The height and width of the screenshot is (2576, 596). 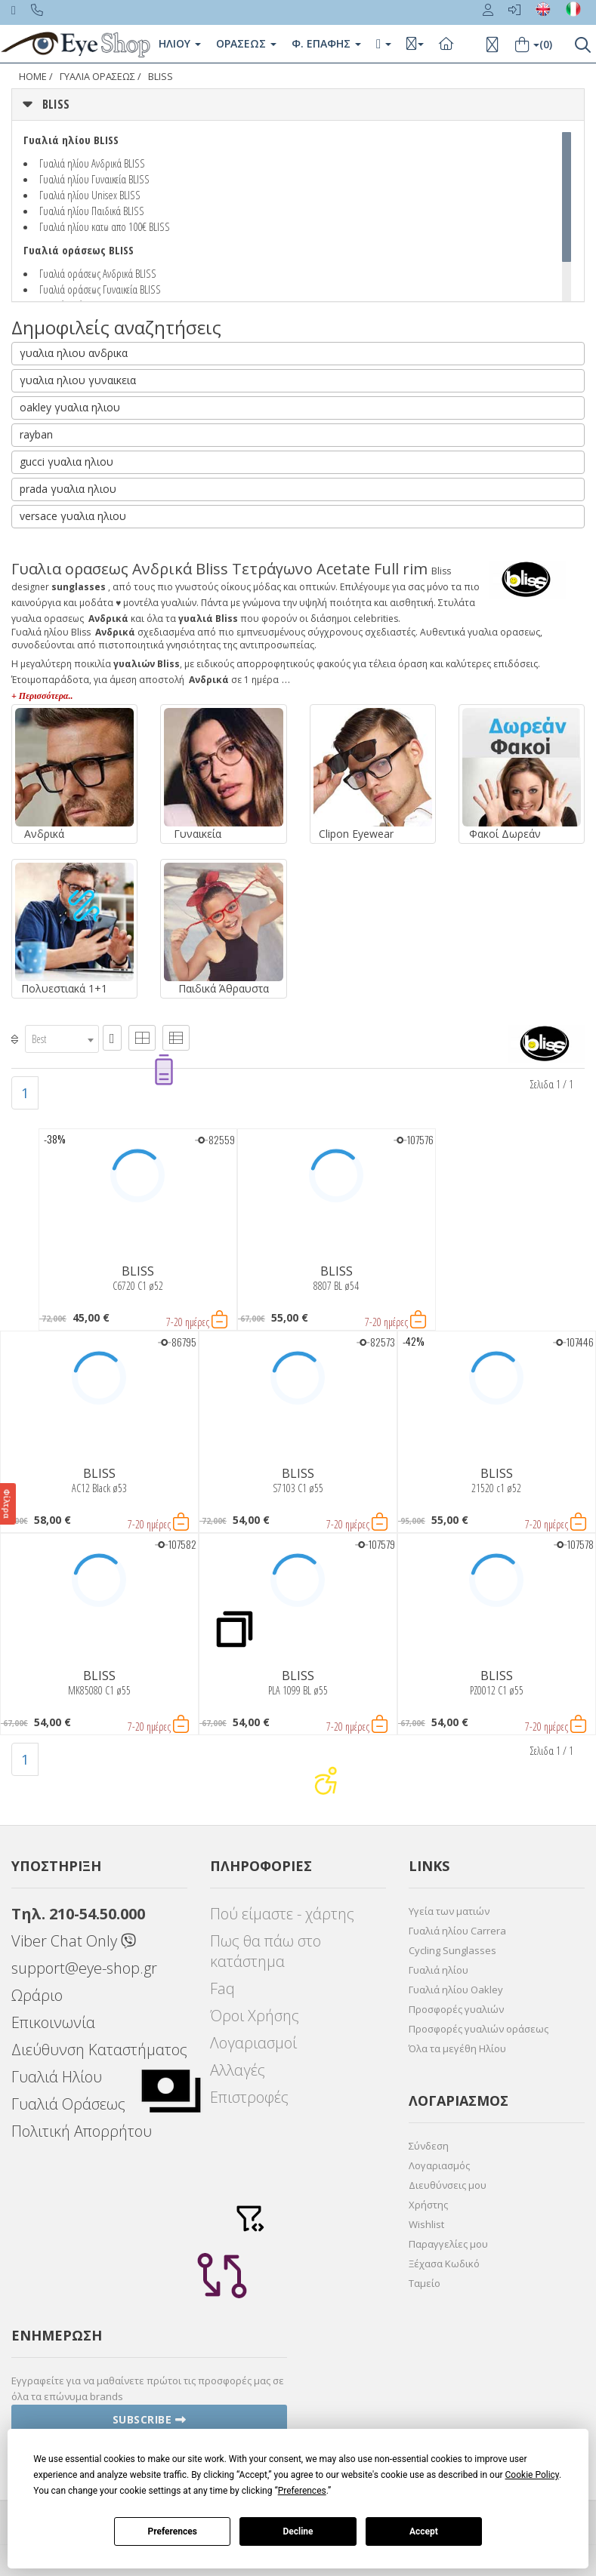 I want to click on access freehand drawing or annotation tools, so click(x=84, y=906).